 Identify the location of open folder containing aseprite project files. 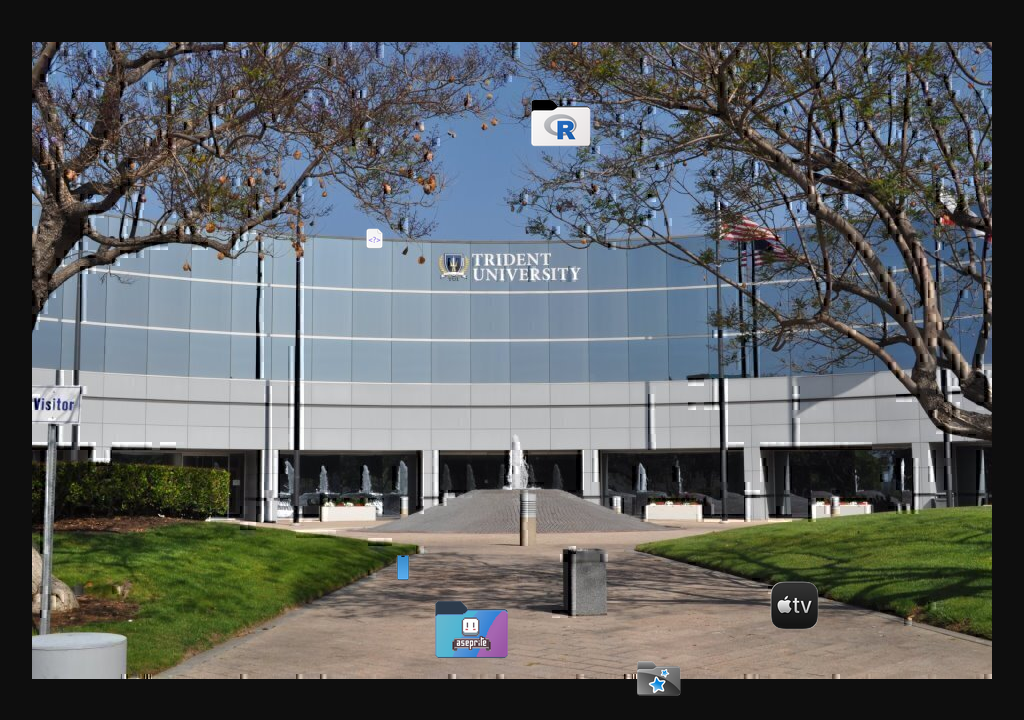
(471, 631).